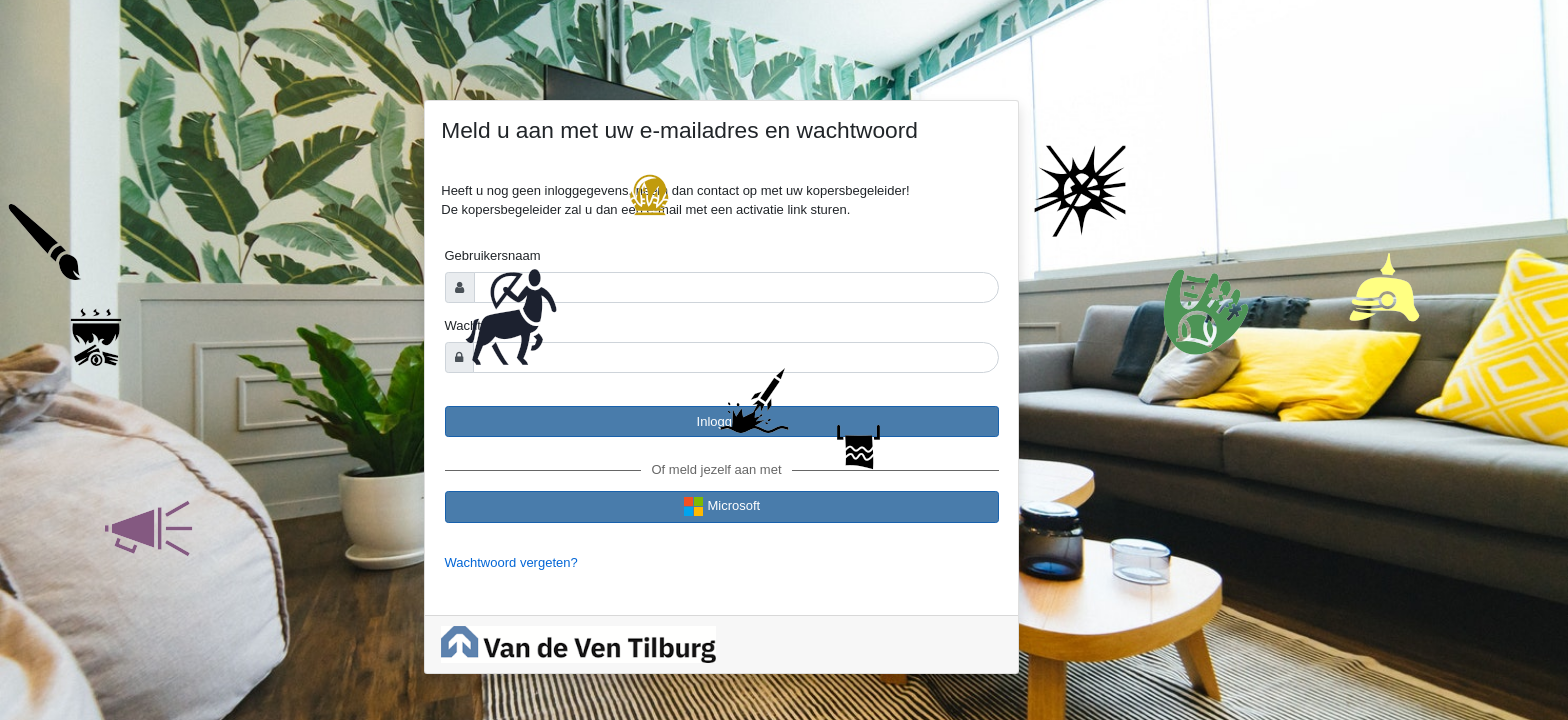  Describe the element at coordinates (1384, 290) in the screenshot. I see `select prussian/german historical faction` at that location.